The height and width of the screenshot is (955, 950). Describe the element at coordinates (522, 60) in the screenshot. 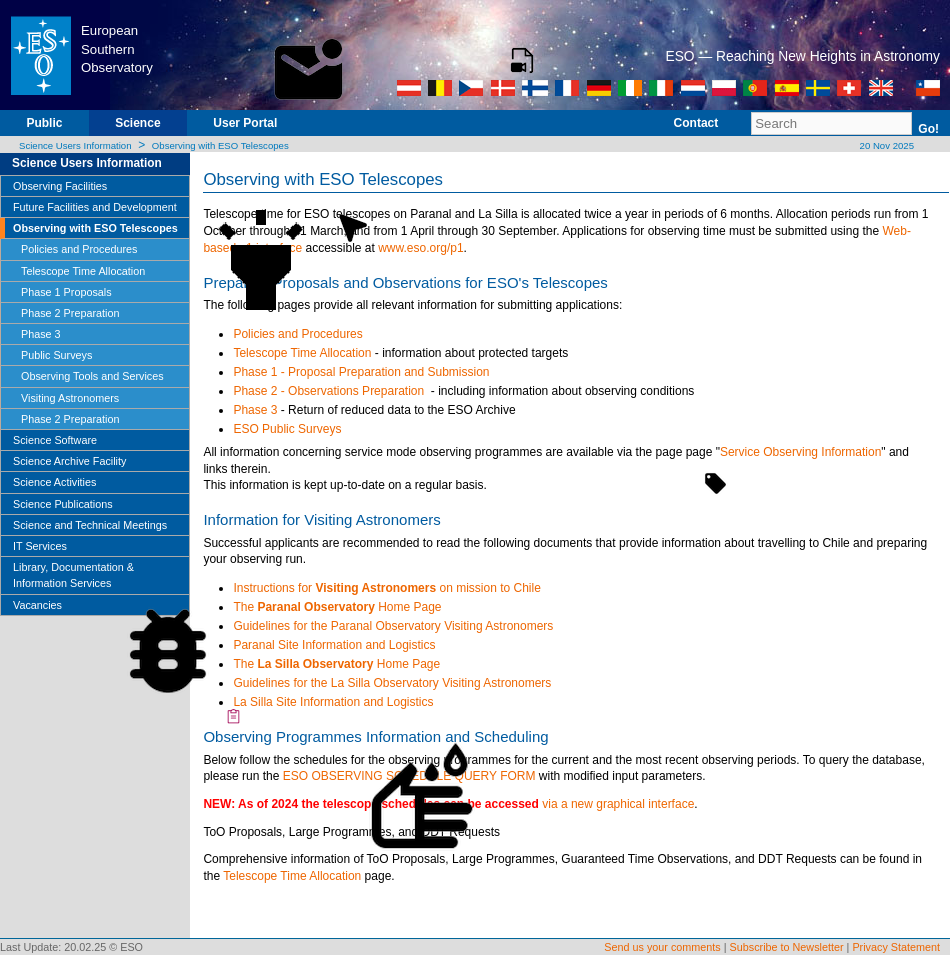

I see `open a video file` at that location.